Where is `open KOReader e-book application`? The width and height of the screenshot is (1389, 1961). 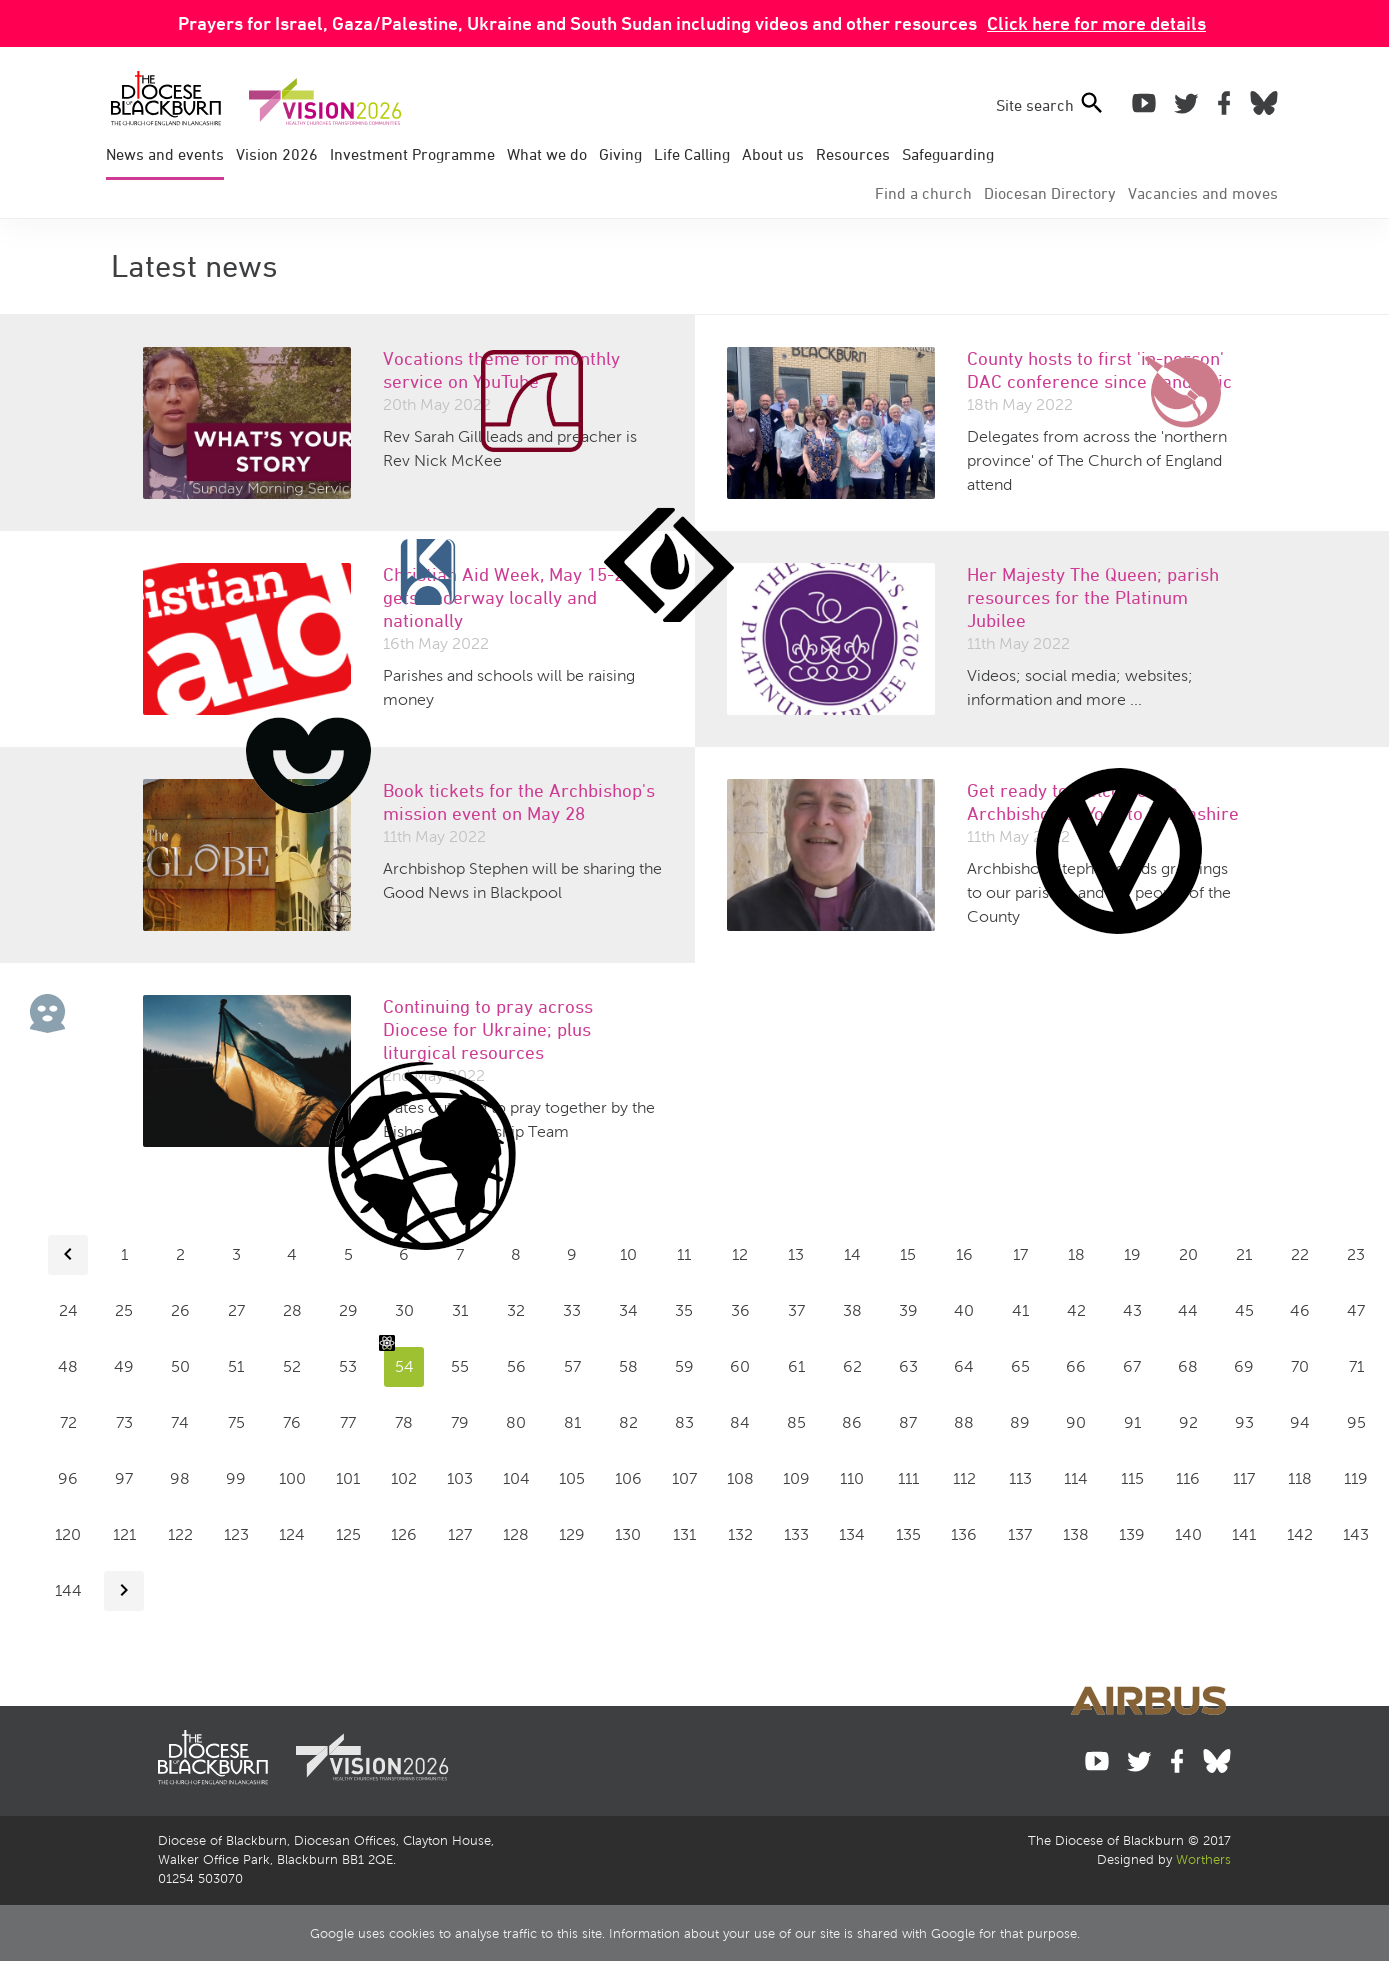
open KOReader e-book application is located at coordinates (428, 572).